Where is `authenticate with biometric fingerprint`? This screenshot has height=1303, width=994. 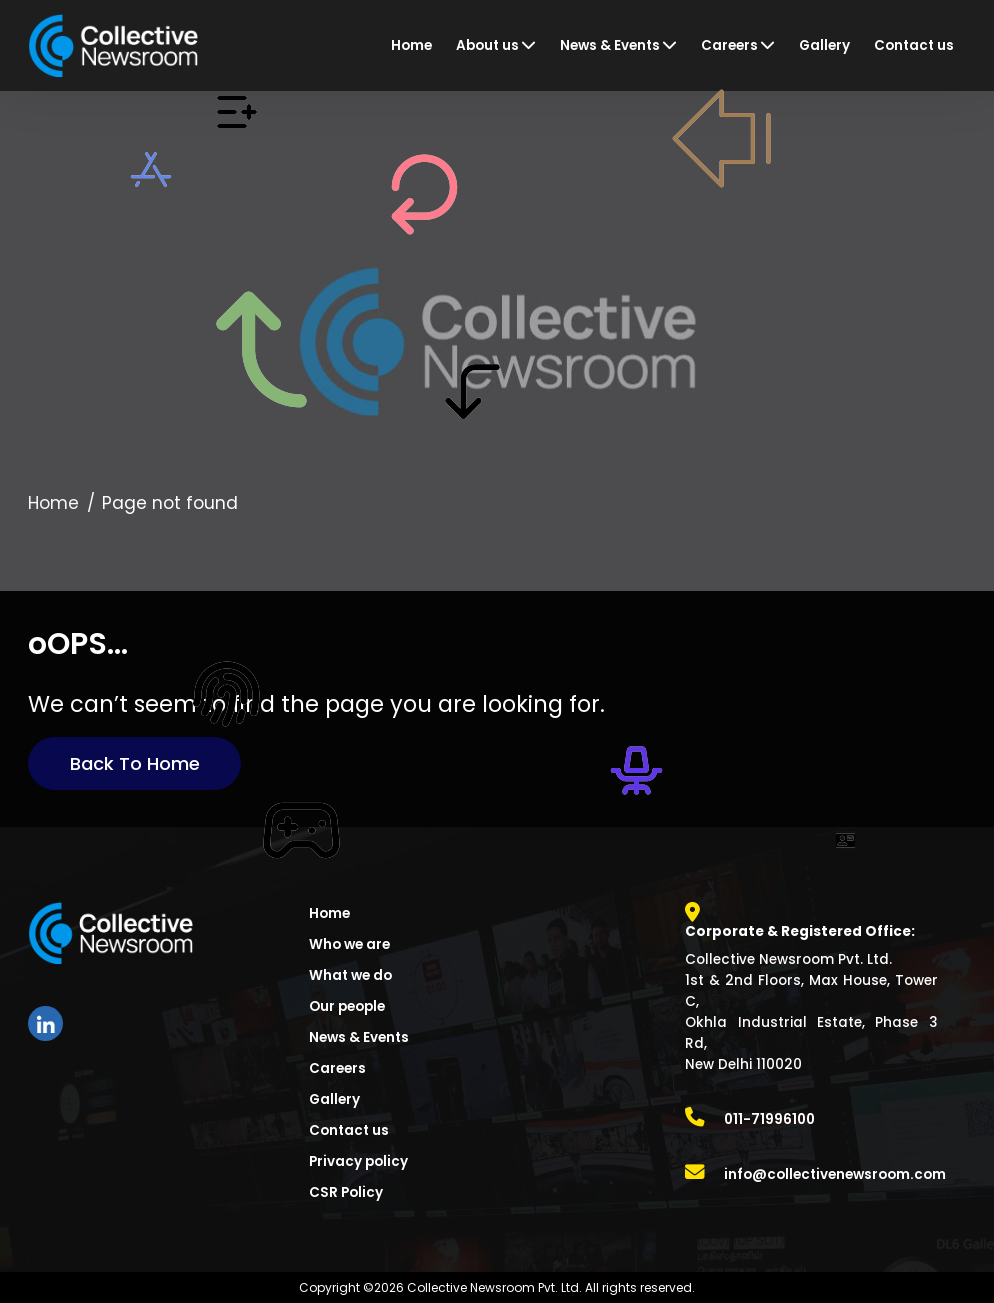
authenticate with biometric fingerprint is located at coordinates (227, 694).